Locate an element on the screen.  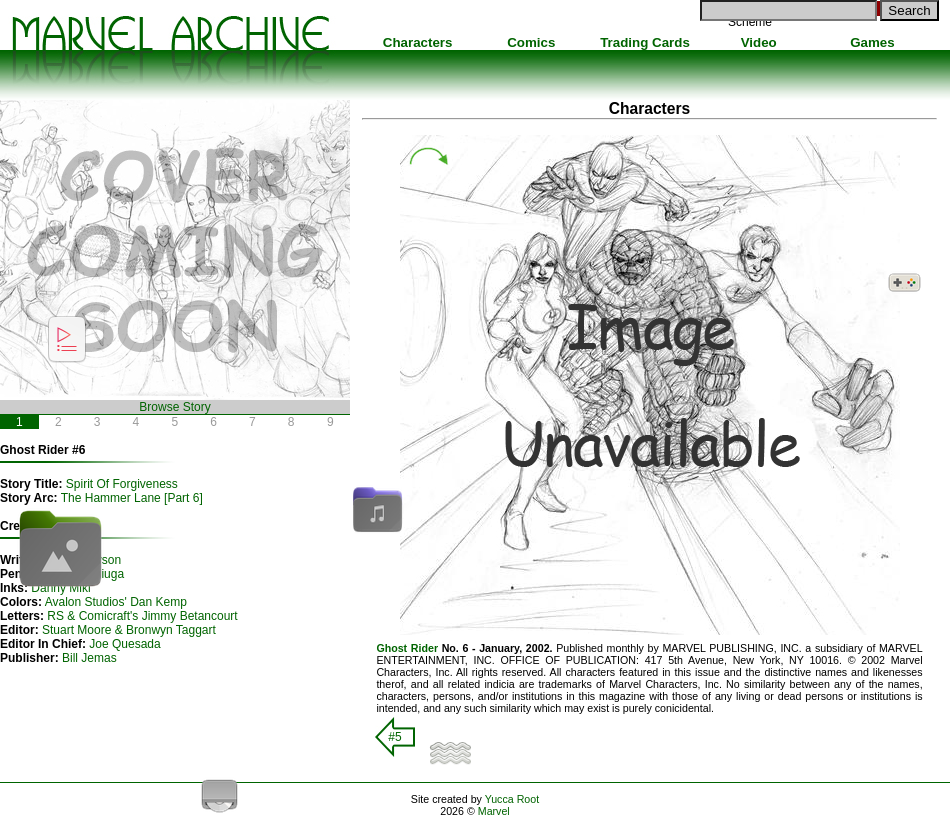
game controller input device is located at coordinates (904, 282).